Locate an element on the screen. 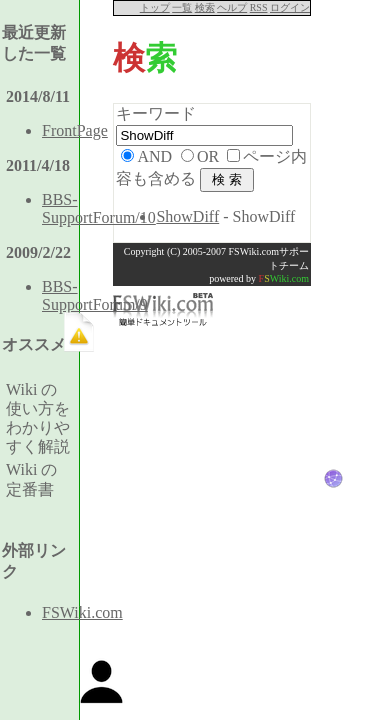  report a problem or issue with a file is located at coordinates (79, 333).